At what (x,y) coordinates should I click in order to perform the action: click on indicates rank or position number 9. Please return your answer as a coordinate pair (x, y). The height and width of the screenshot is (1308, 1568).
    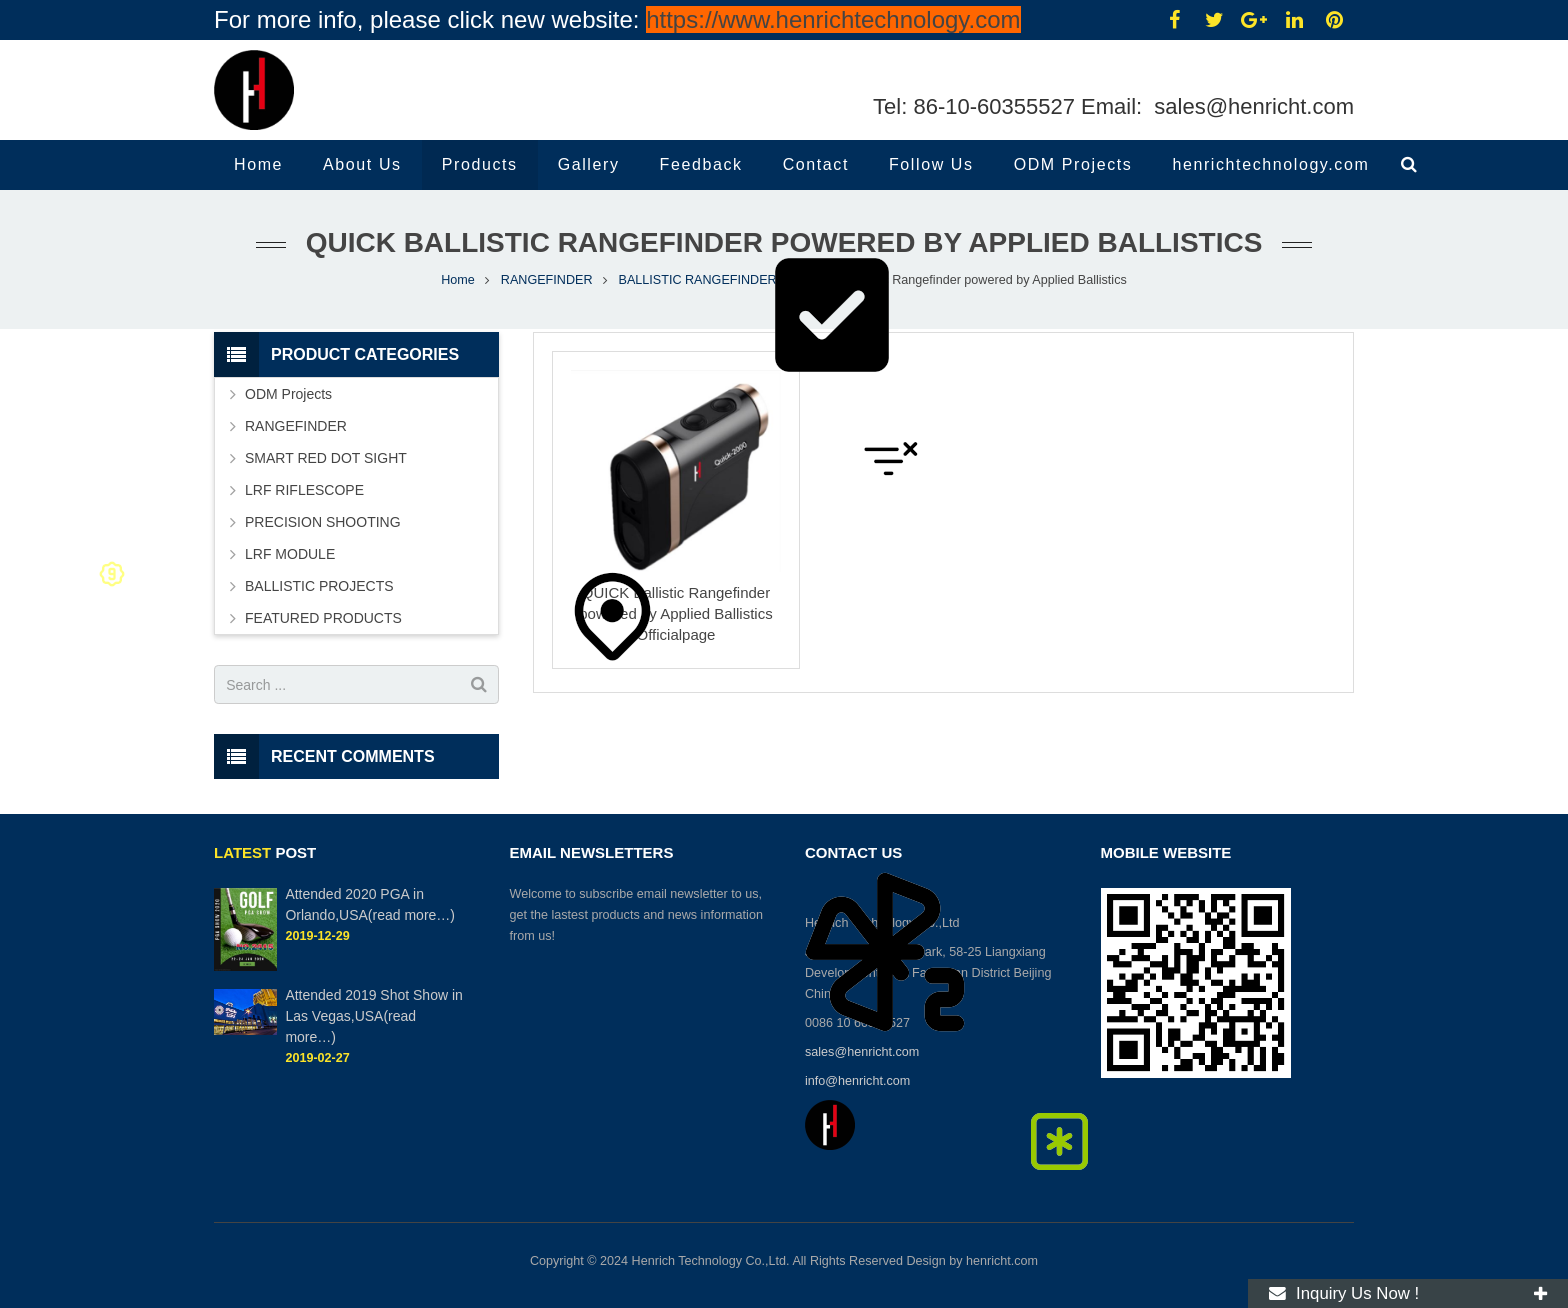
    Looking at the image, I should click on (112, 574).